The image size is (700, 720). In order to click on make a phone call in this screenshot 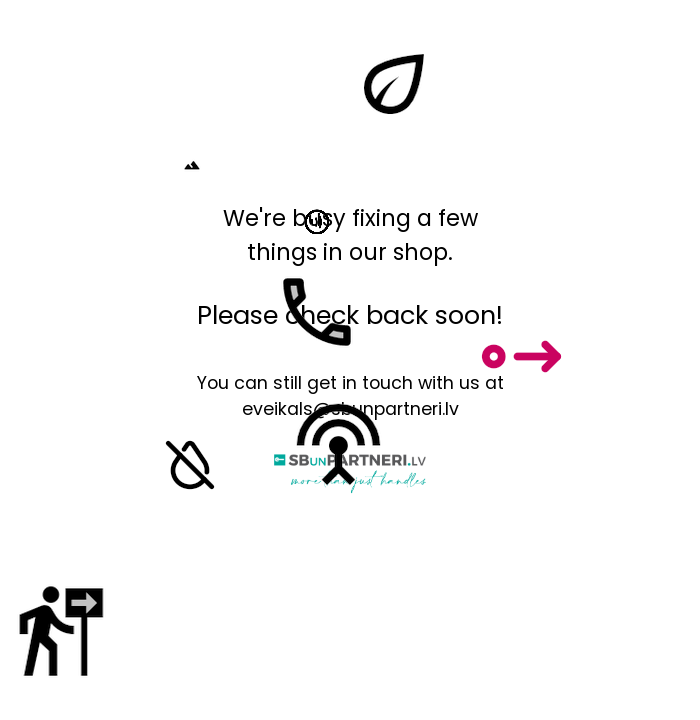, I will do `click(317, 312)`.